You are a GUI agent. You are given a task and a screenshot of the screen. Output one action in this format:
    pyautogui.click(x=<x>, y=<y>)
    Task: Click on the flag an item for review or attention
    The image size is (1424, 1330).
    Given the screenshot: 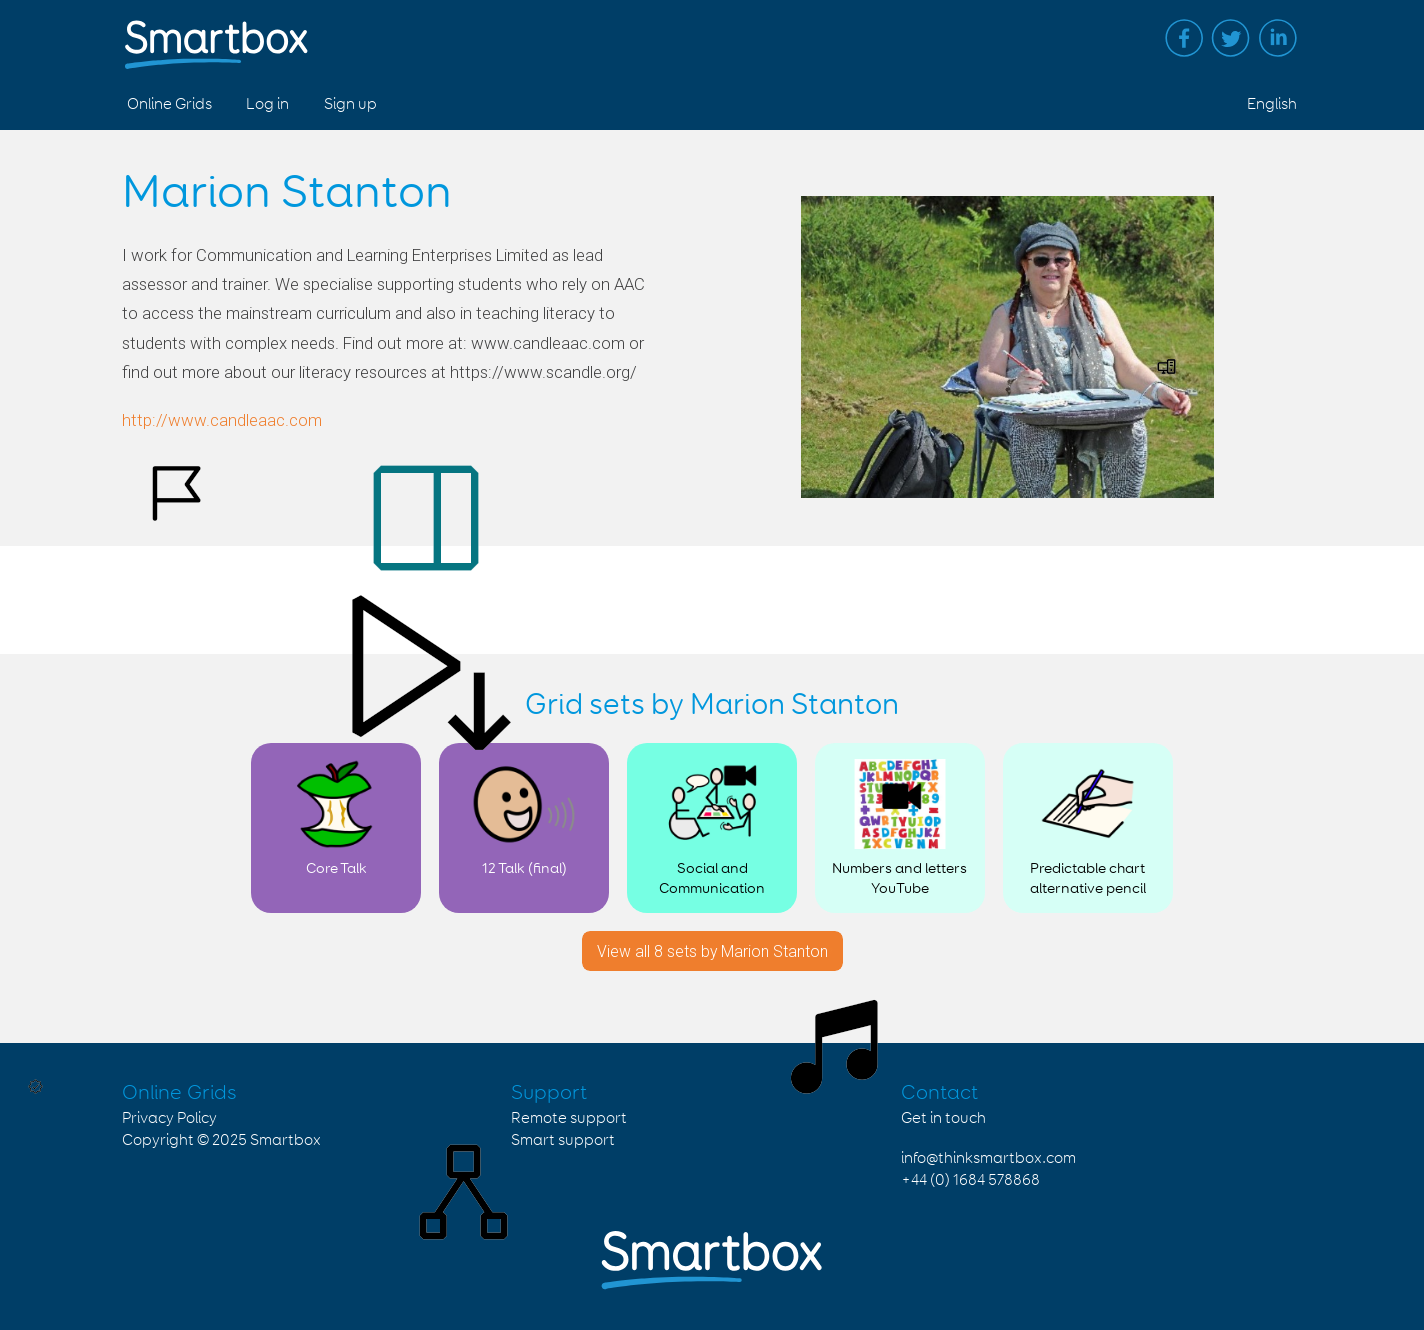 What is the action you would take?
    pyautogui.click(x=175, y=493)
    